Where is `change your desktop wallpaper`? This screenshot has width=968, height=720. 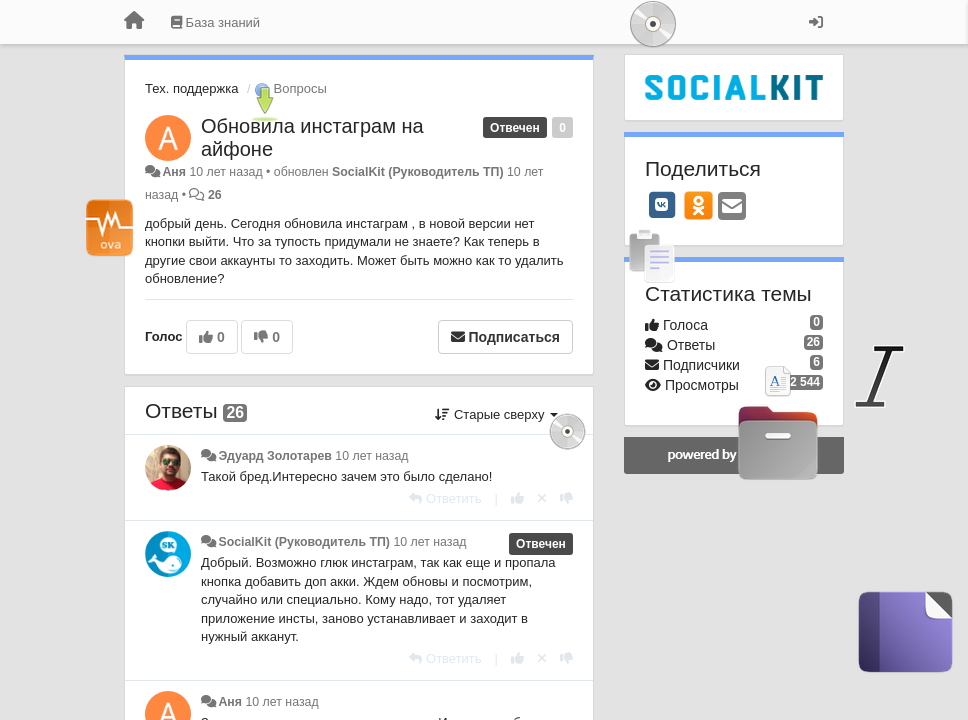
change your desktop wallpaper is located at coordinates (905, 628).